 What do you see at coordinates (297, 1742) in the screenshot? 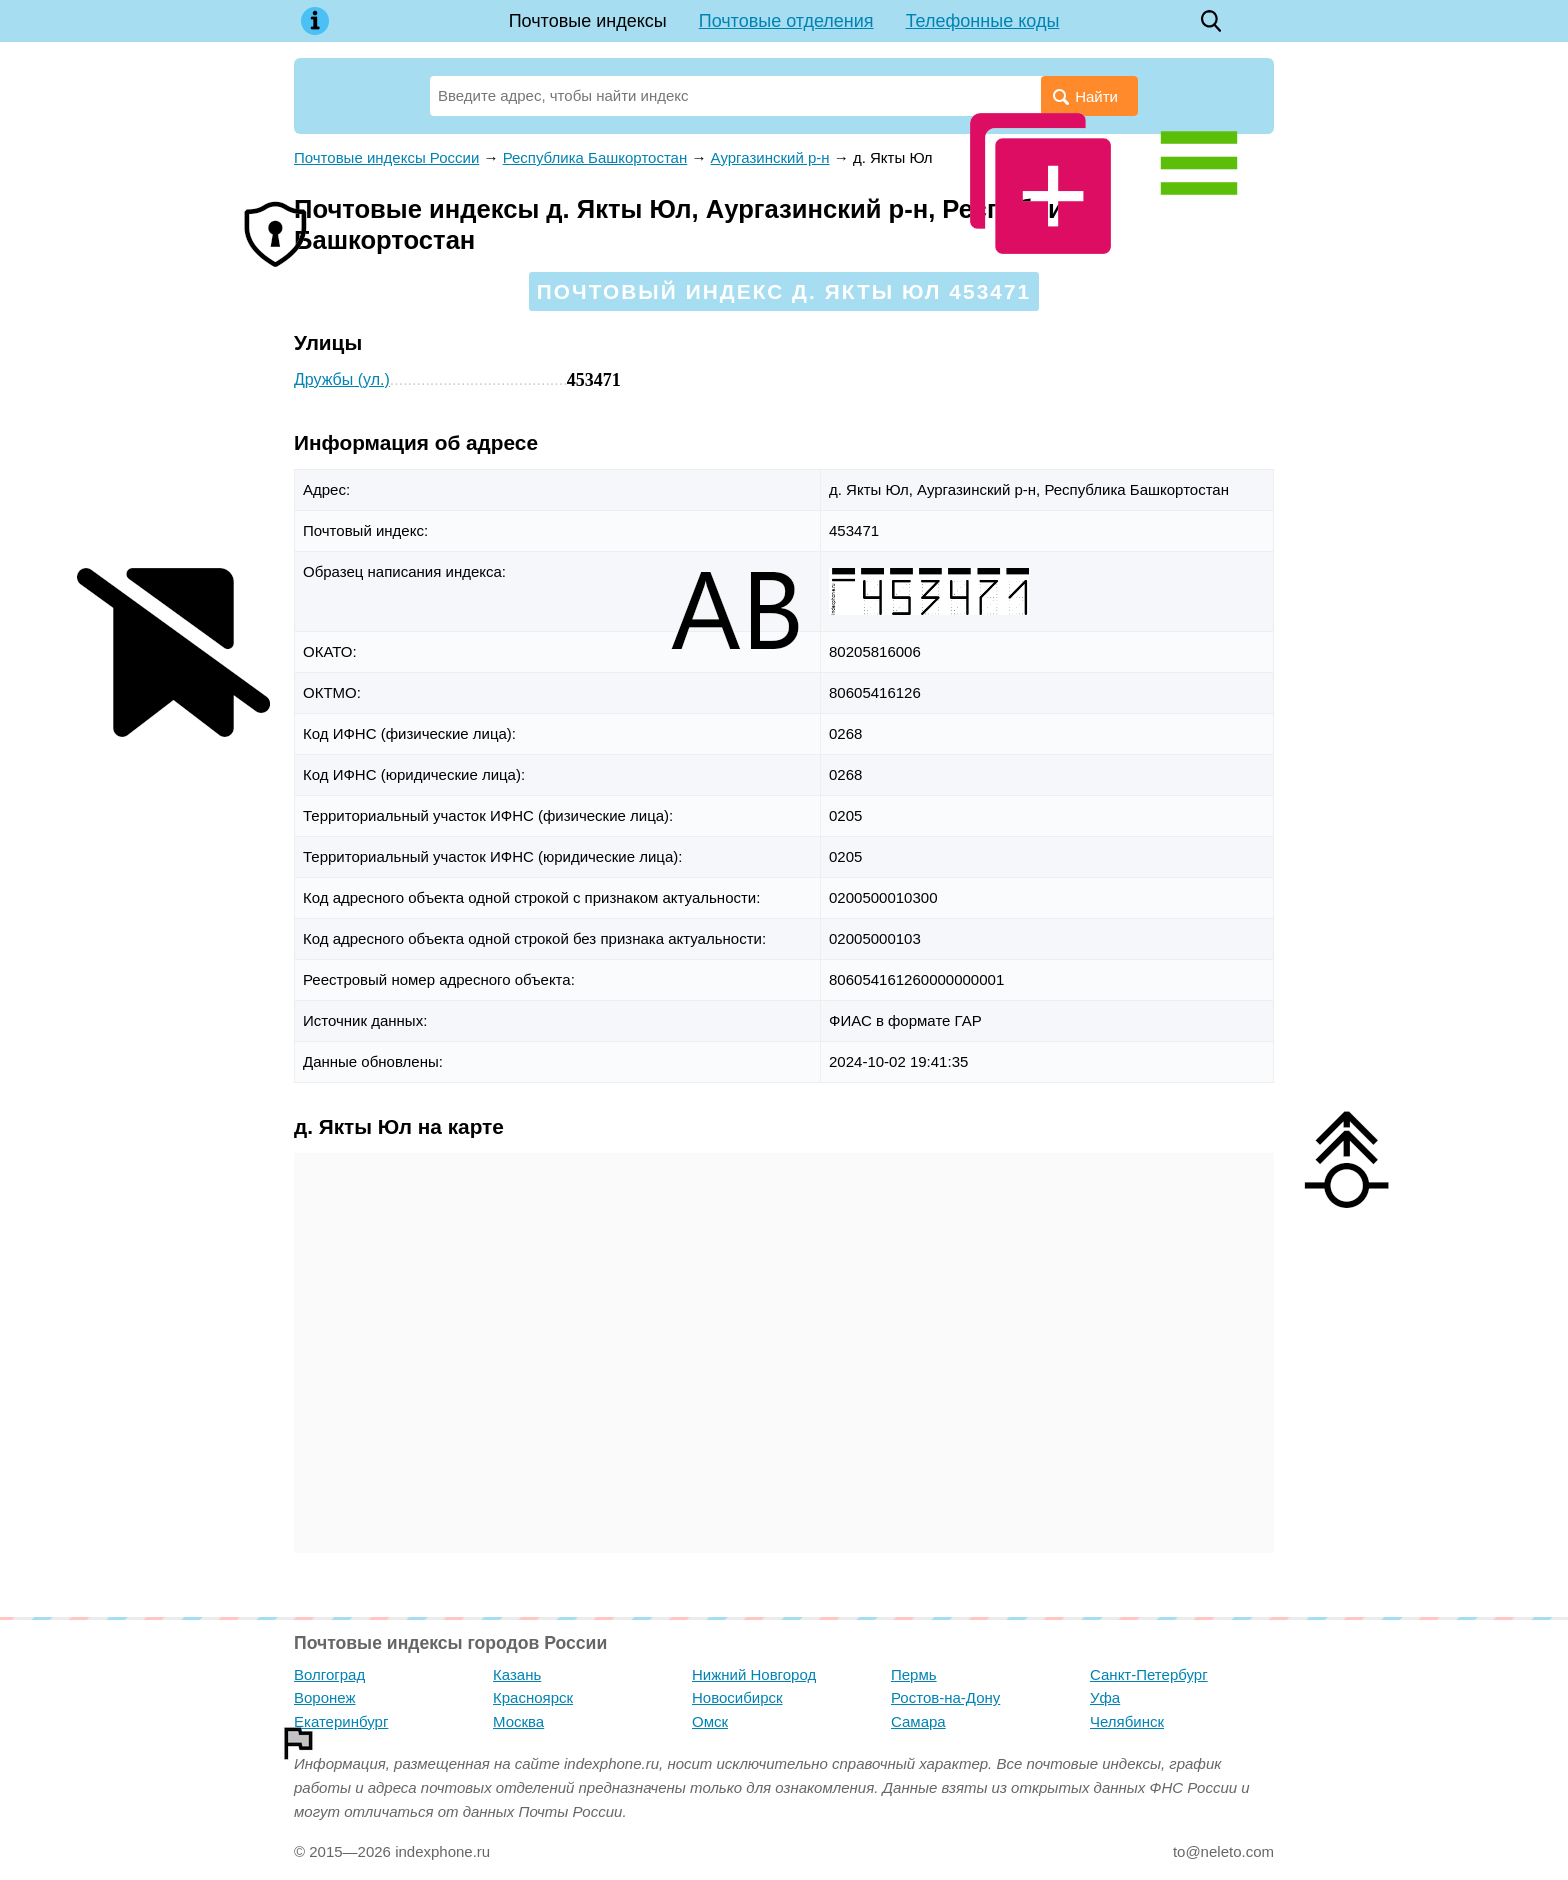
I see `flag or mark an item for follow-up` at bounding box center [297, 1742].